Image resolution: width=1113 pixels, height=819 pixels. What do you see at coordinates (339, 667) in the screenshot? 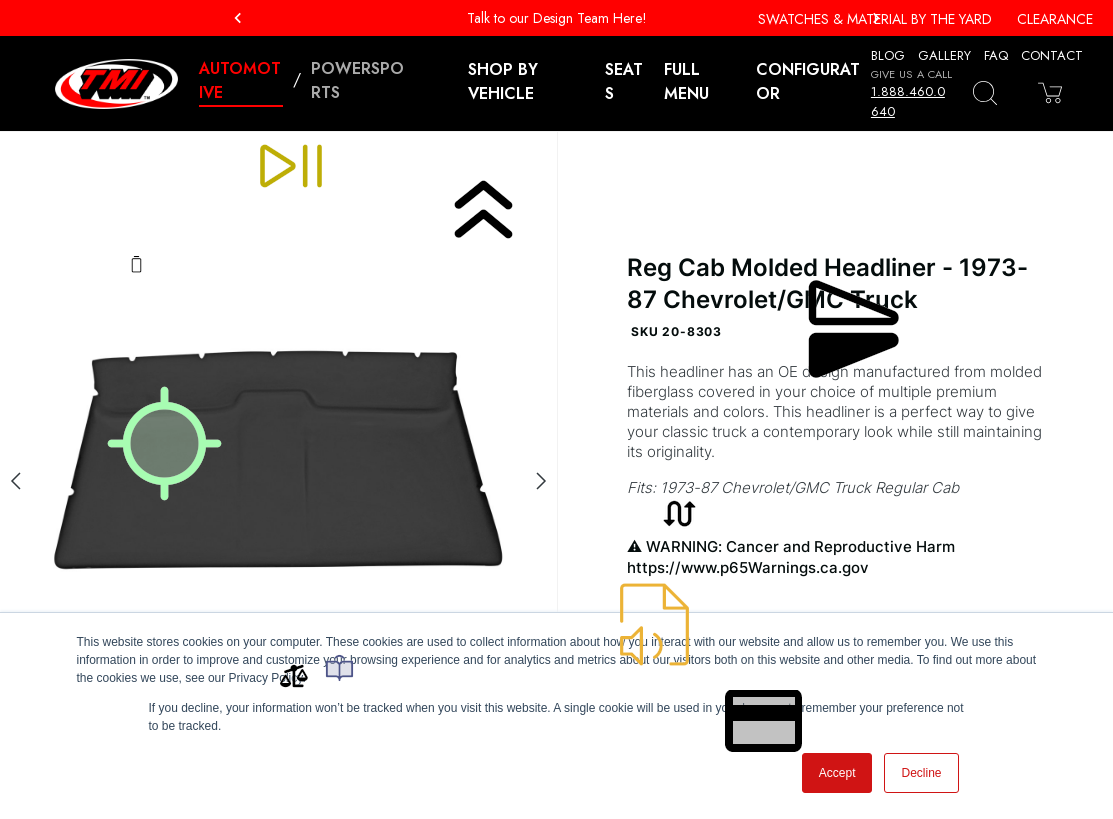
I see `view user profile or account details` at bounding box center [339, 667].